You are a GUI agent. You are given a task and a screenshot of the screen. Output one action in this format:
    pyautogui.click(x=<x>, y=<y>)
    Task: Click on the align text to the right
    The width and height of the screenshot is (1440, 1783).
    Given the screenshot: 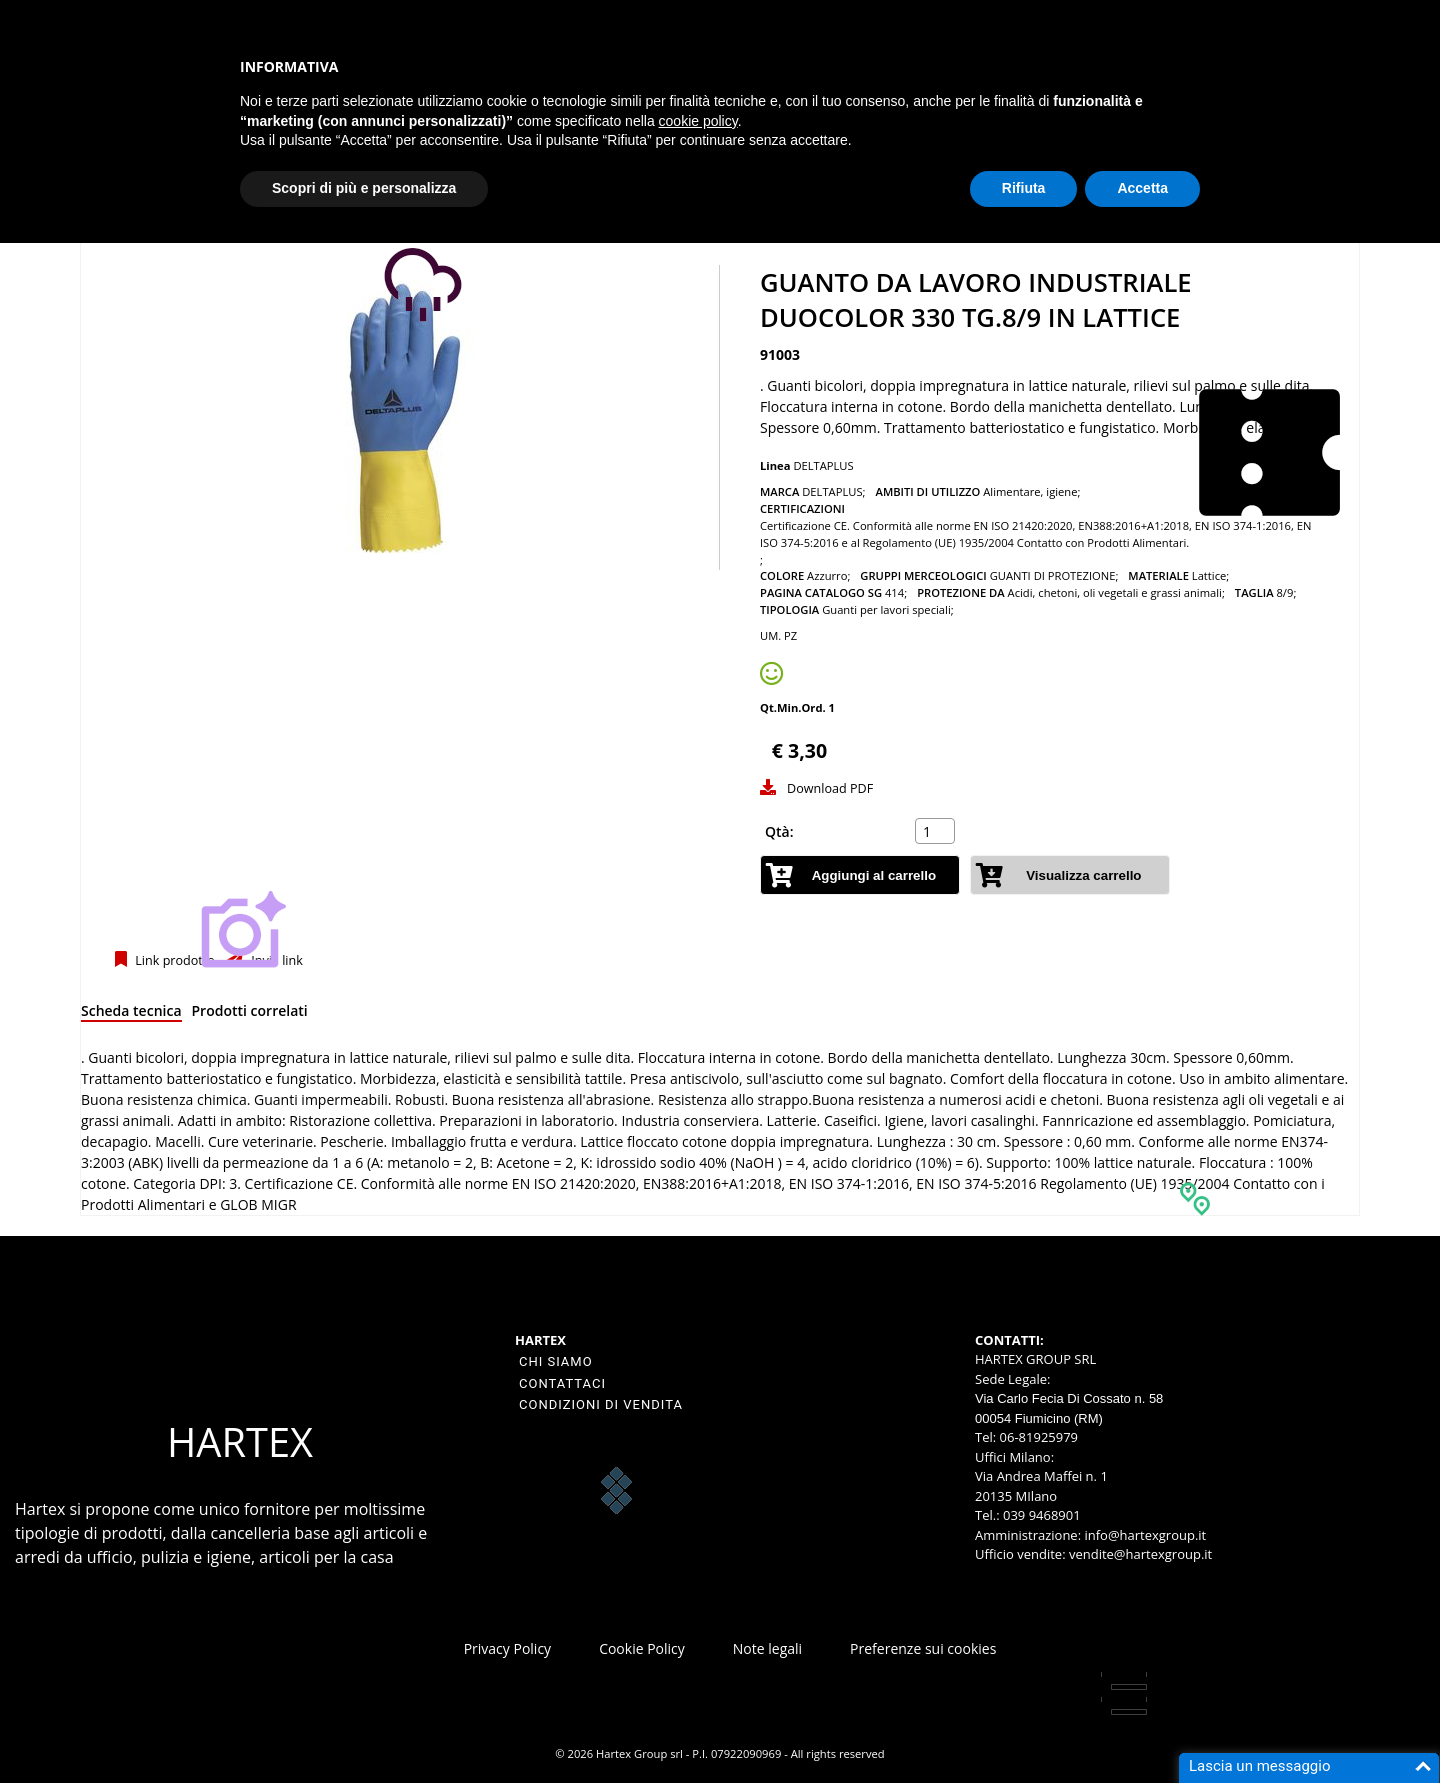 What is the action you would take?
    pyautogui.click(x=1124, y=1692)
    